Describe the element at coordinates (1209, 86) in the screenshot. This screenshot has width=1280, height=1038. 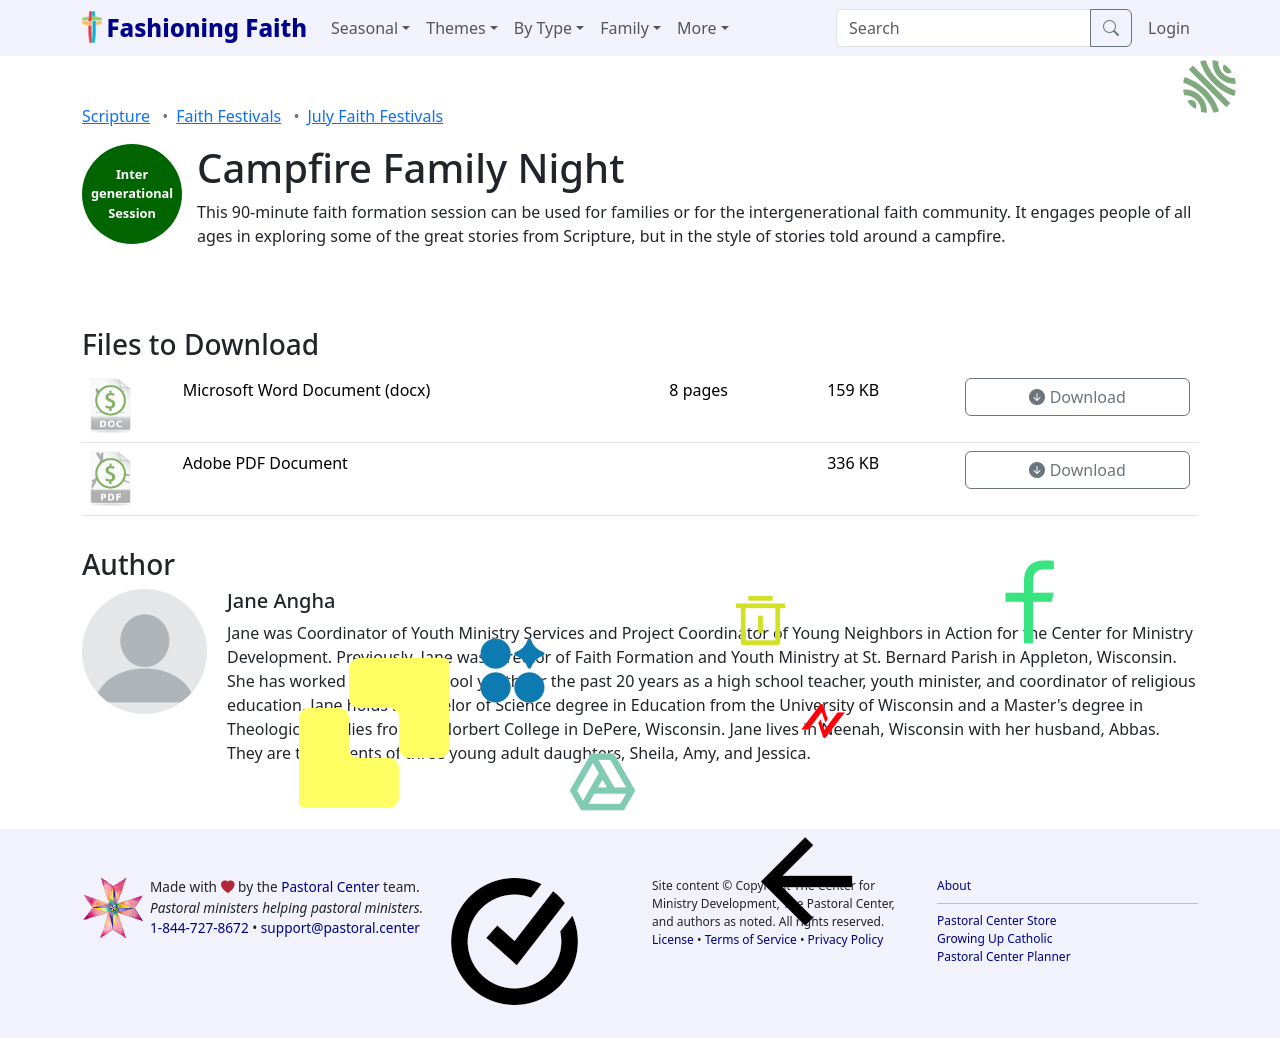
I see `HAL company or brand logo` at that location.